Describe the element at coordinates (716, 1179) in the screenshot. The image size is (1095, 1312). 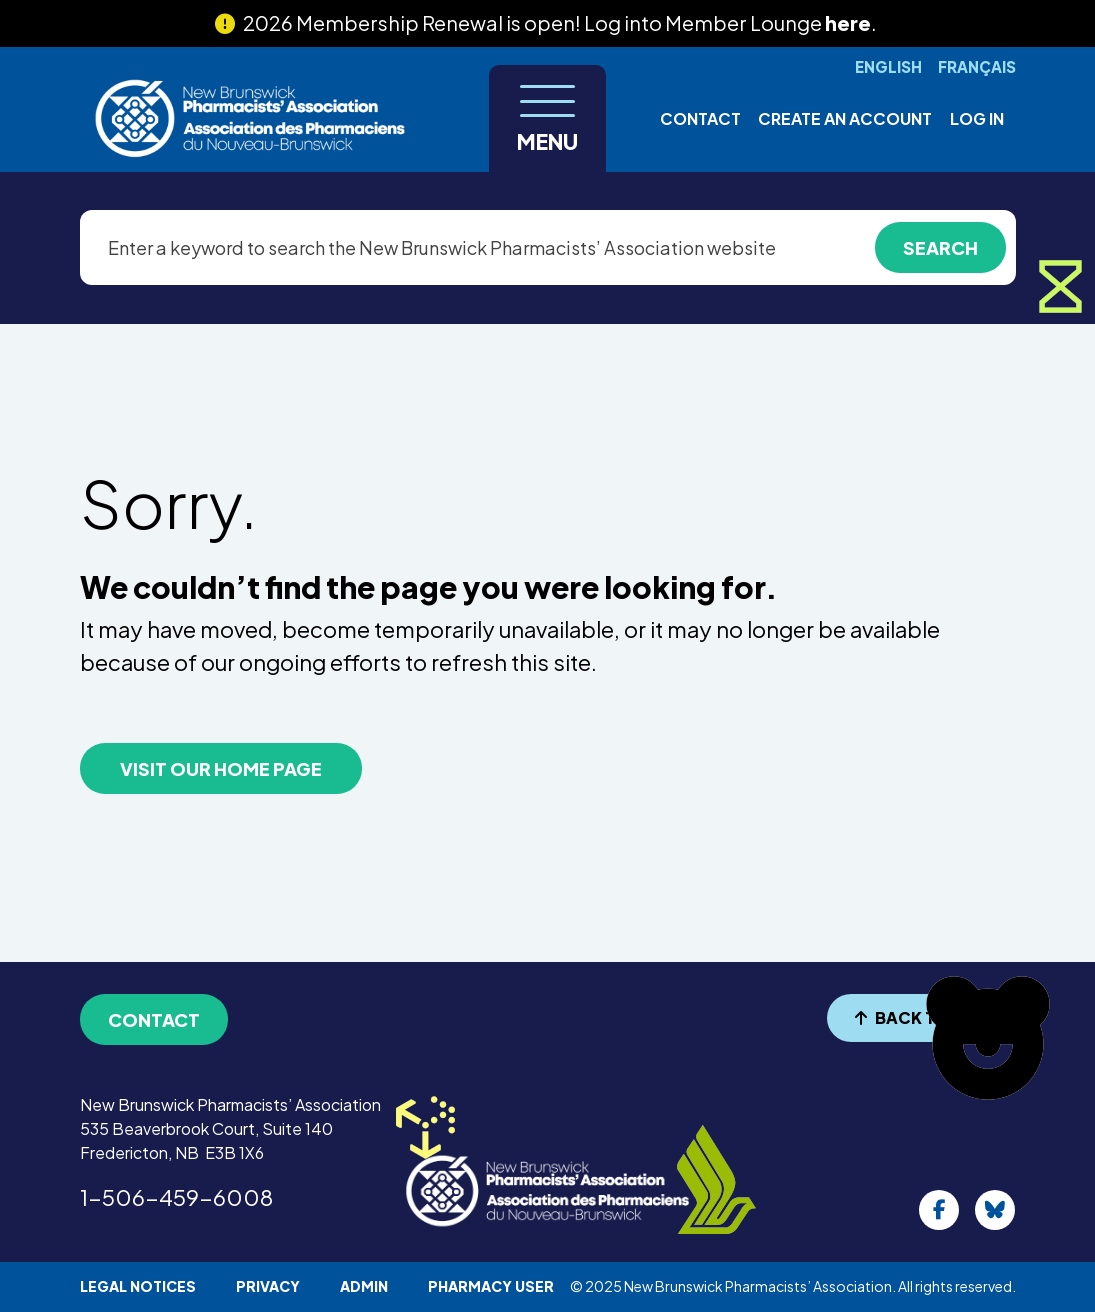
I see `Singapore Airlines app or website` at that location.